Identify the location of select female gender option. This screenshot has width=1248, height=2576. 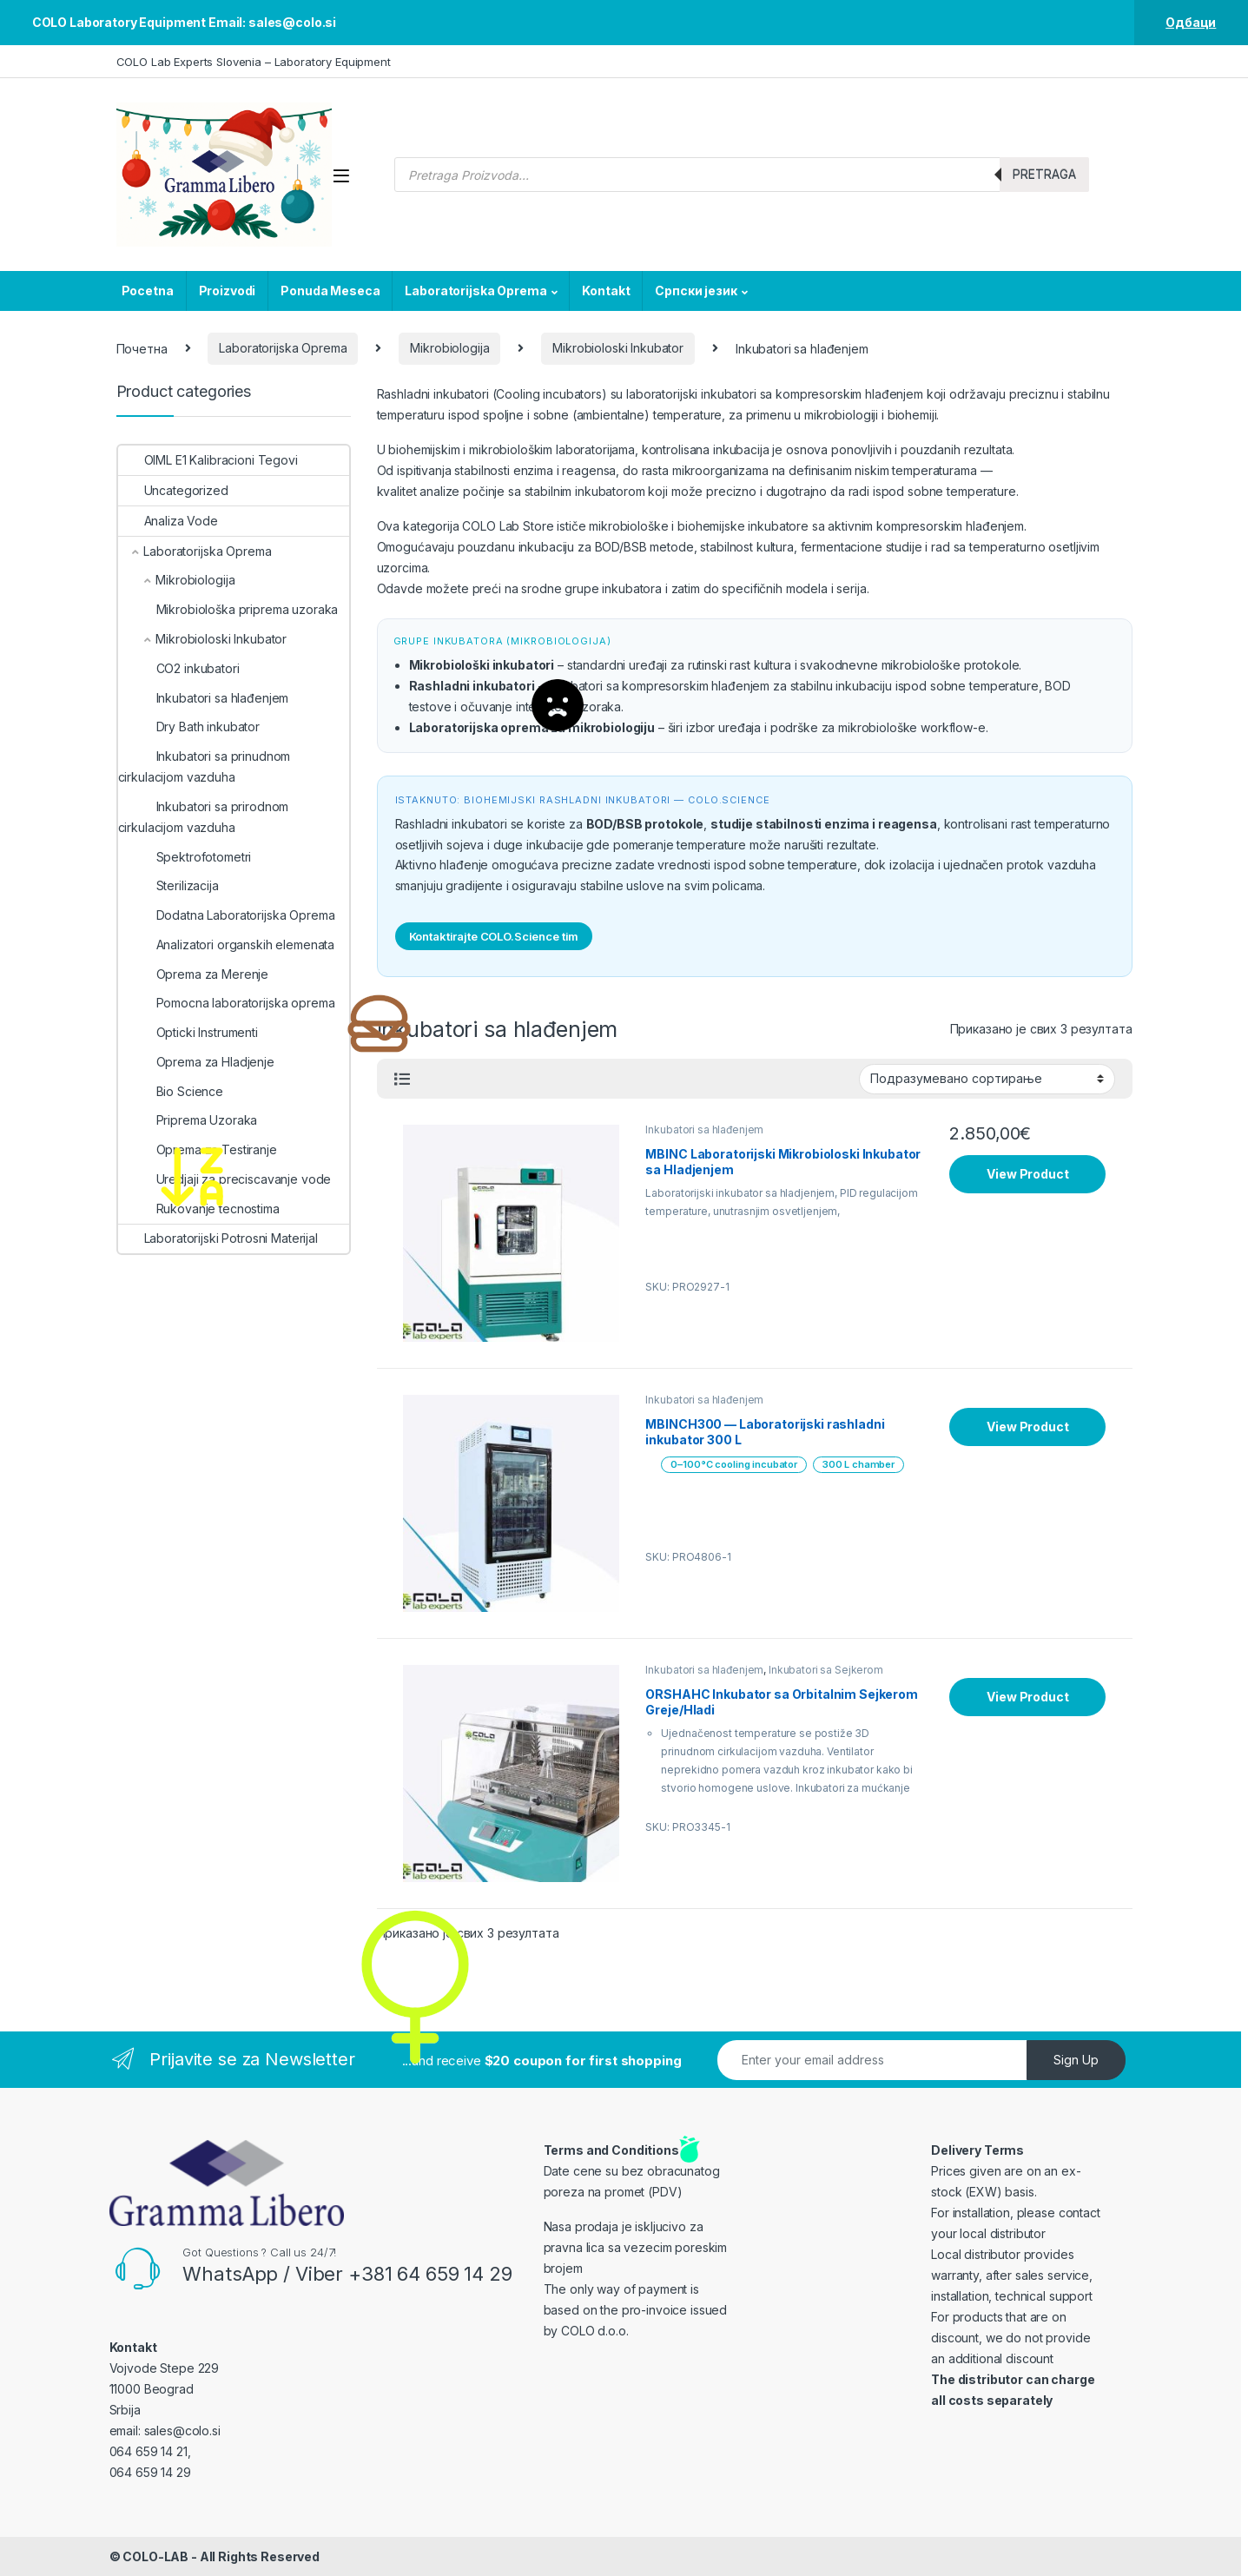
(415, 1987).